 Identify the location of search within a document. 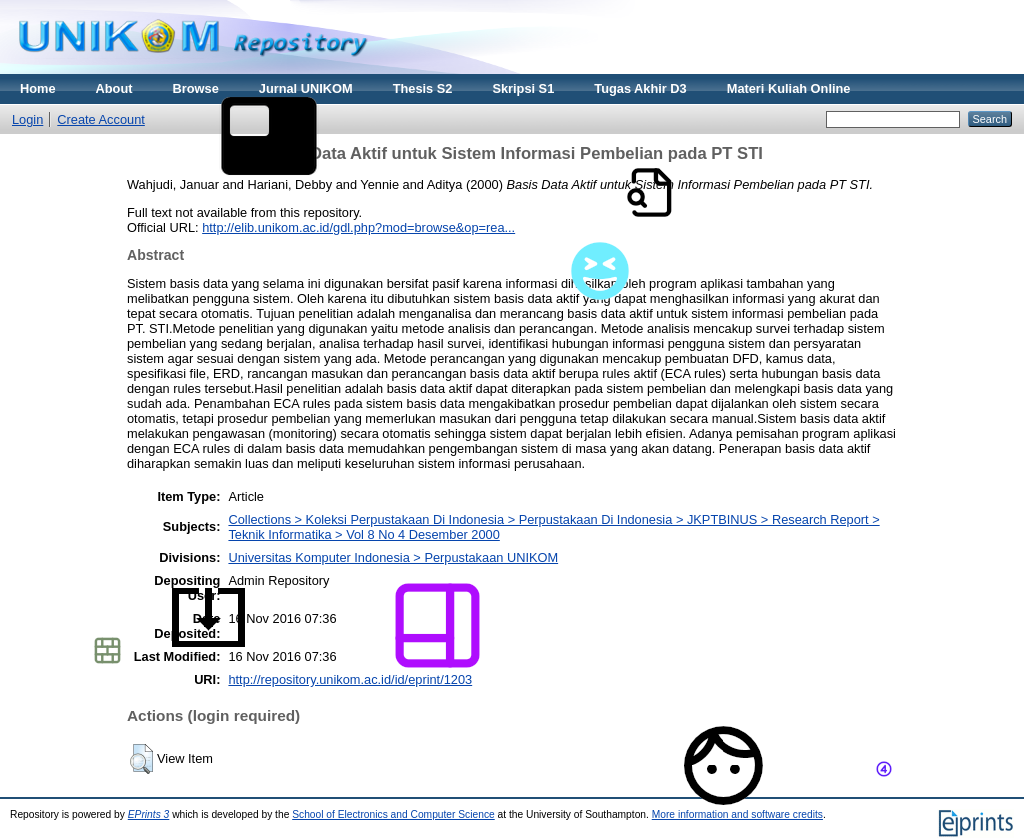
(651, 192).